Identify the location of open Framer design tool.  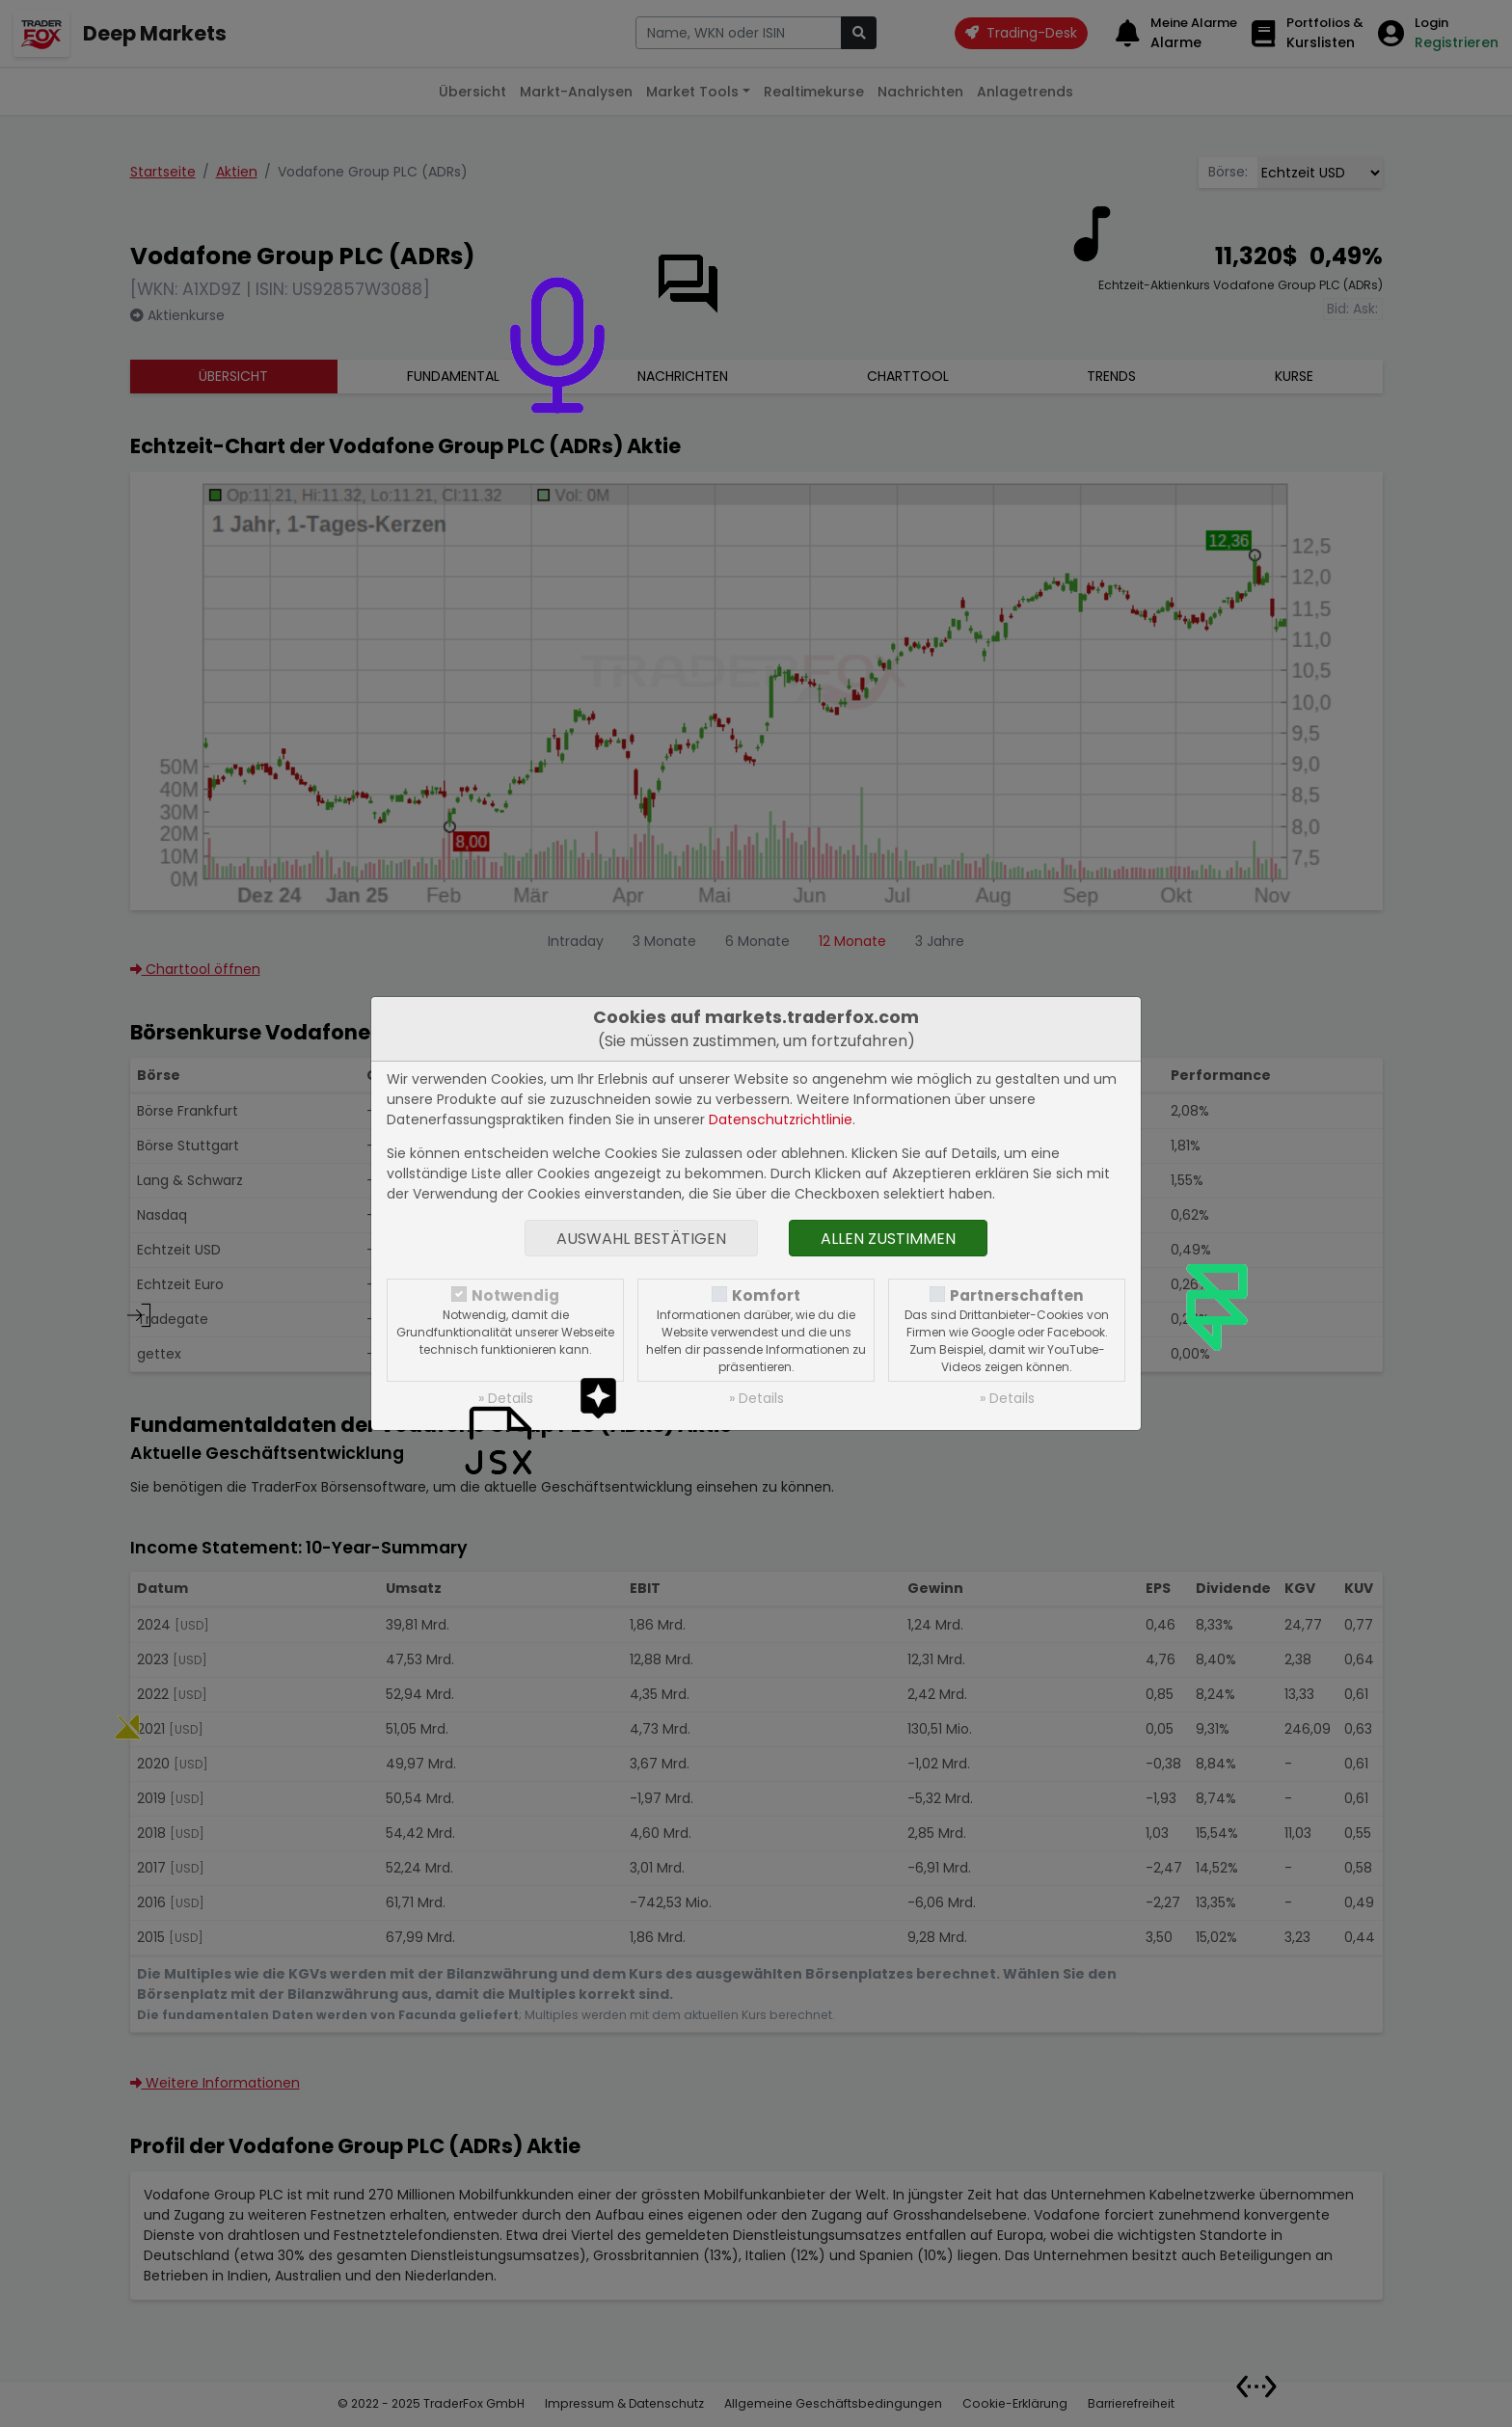
(1217, 1308).